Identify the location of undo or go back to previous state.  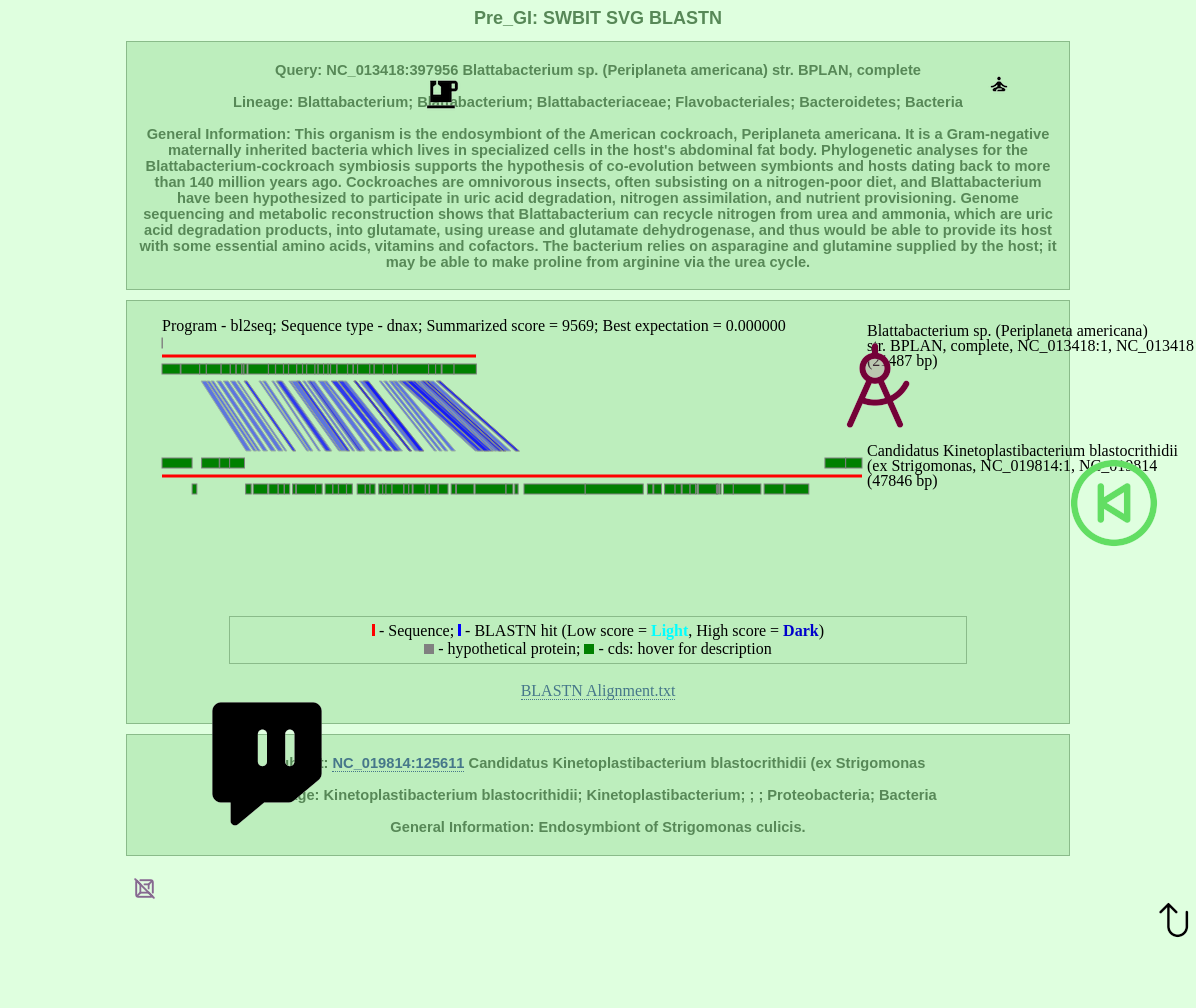
(1175, 920).